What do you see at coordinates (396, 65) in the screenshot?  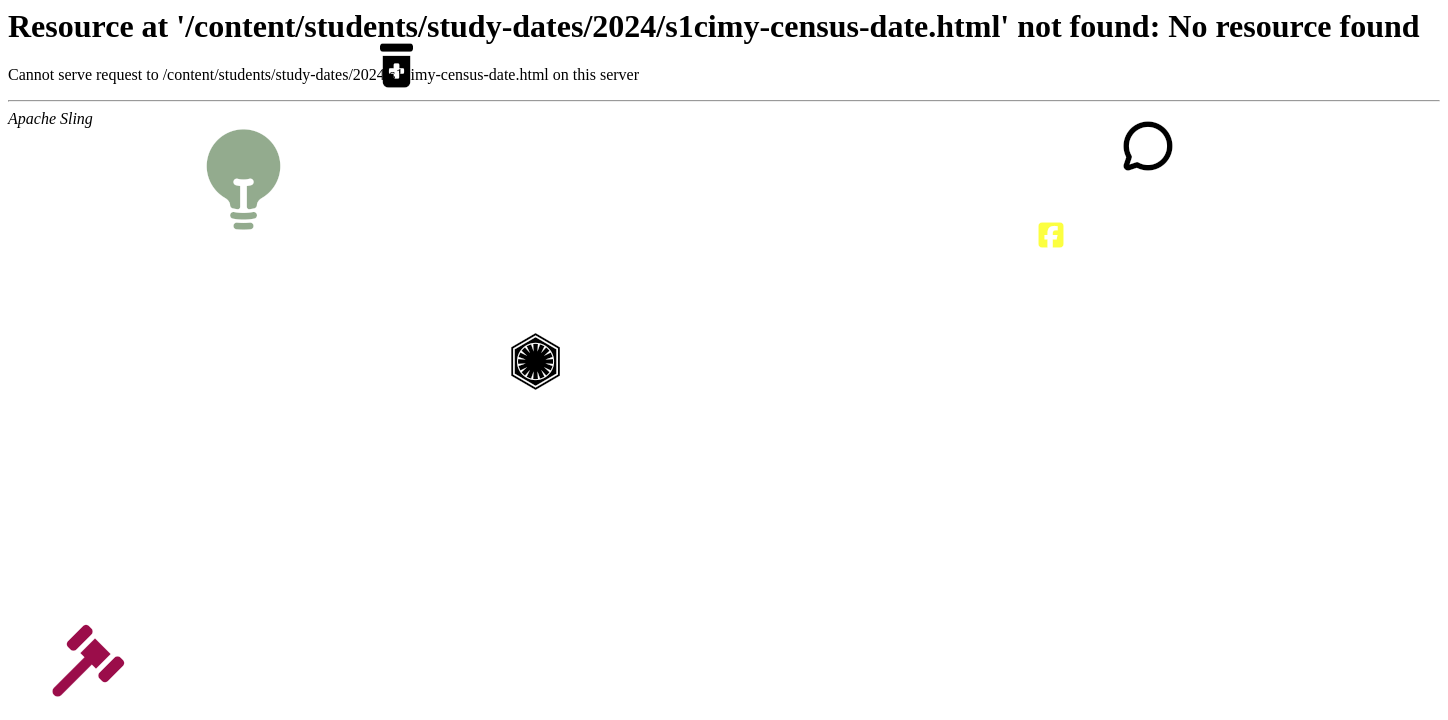 I see `view prescription medications` at bounding box center [396, 65].